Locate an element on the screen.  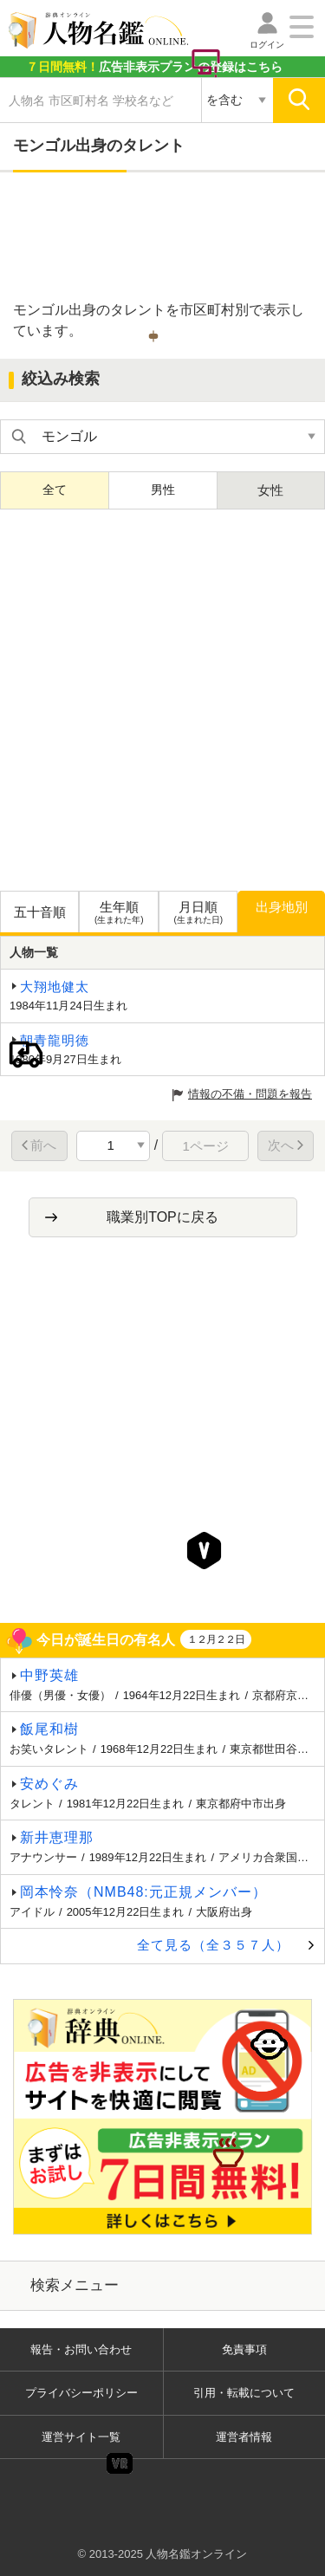
indicates version or variant selection is located at coordinates (204, 1550).